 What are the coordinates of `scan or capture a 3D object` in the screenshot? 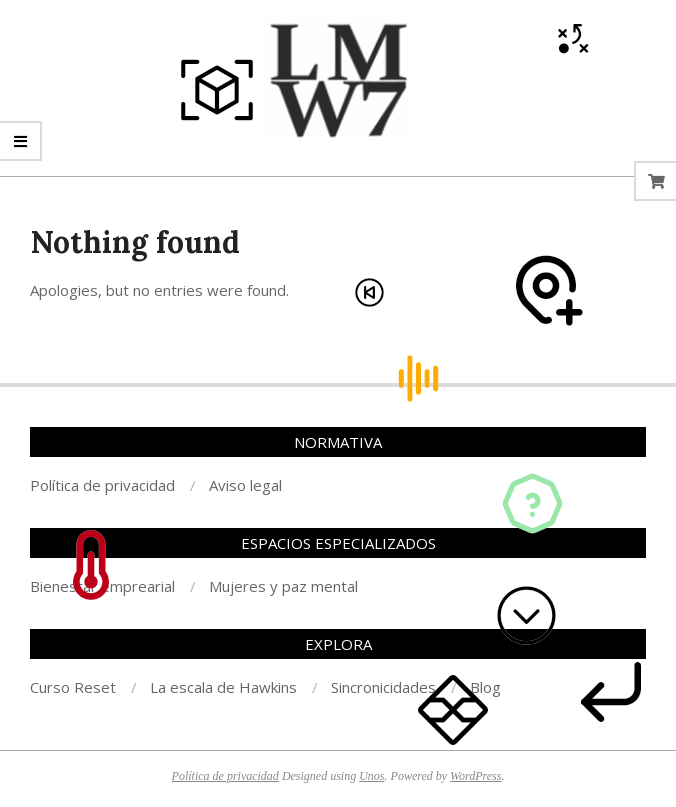 It's located at (217, 90).